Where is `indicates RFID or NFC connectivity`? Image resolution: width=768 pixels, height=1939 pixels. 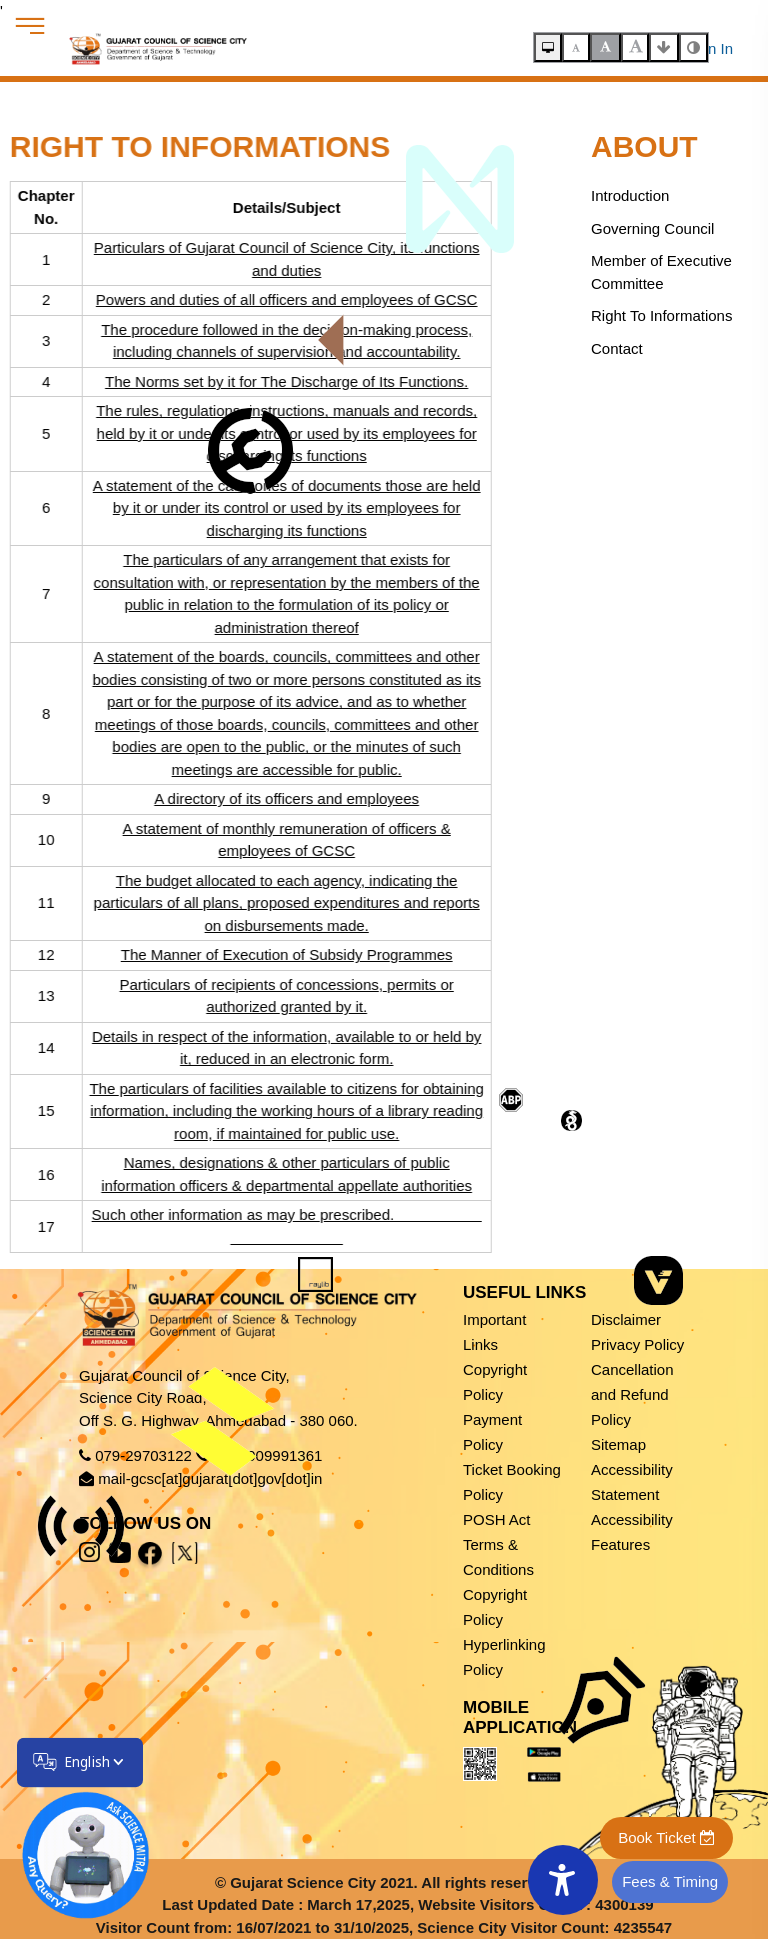
indicates RFID or NFC connectivity is located at coordinates (81, 1526).